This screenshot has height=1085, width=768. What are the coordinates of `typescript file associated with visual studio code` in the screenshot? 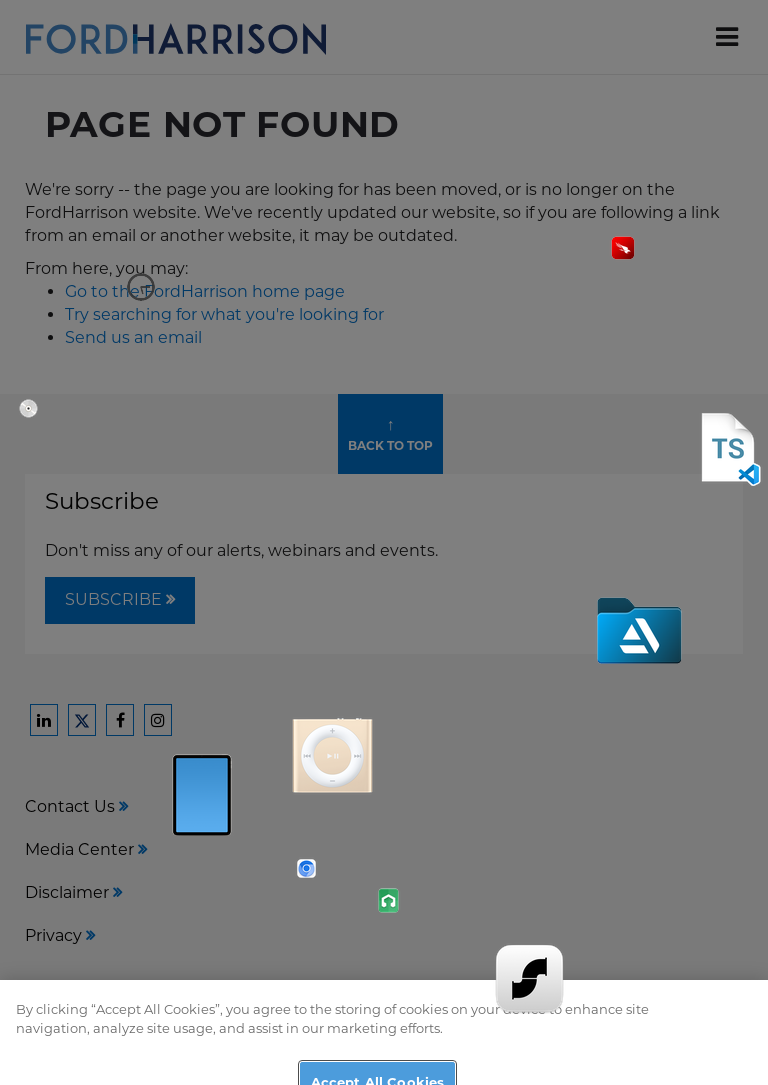 It's located at (728, 449).